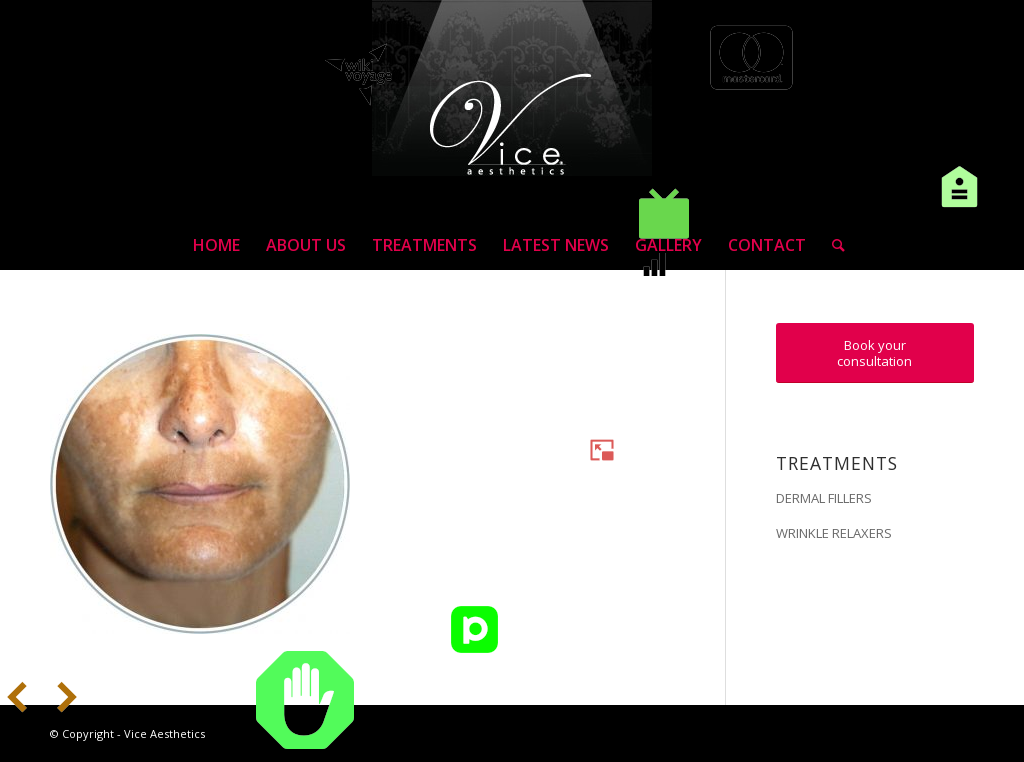  I want to click on toggle code view mode in editor, so click(42, 697).